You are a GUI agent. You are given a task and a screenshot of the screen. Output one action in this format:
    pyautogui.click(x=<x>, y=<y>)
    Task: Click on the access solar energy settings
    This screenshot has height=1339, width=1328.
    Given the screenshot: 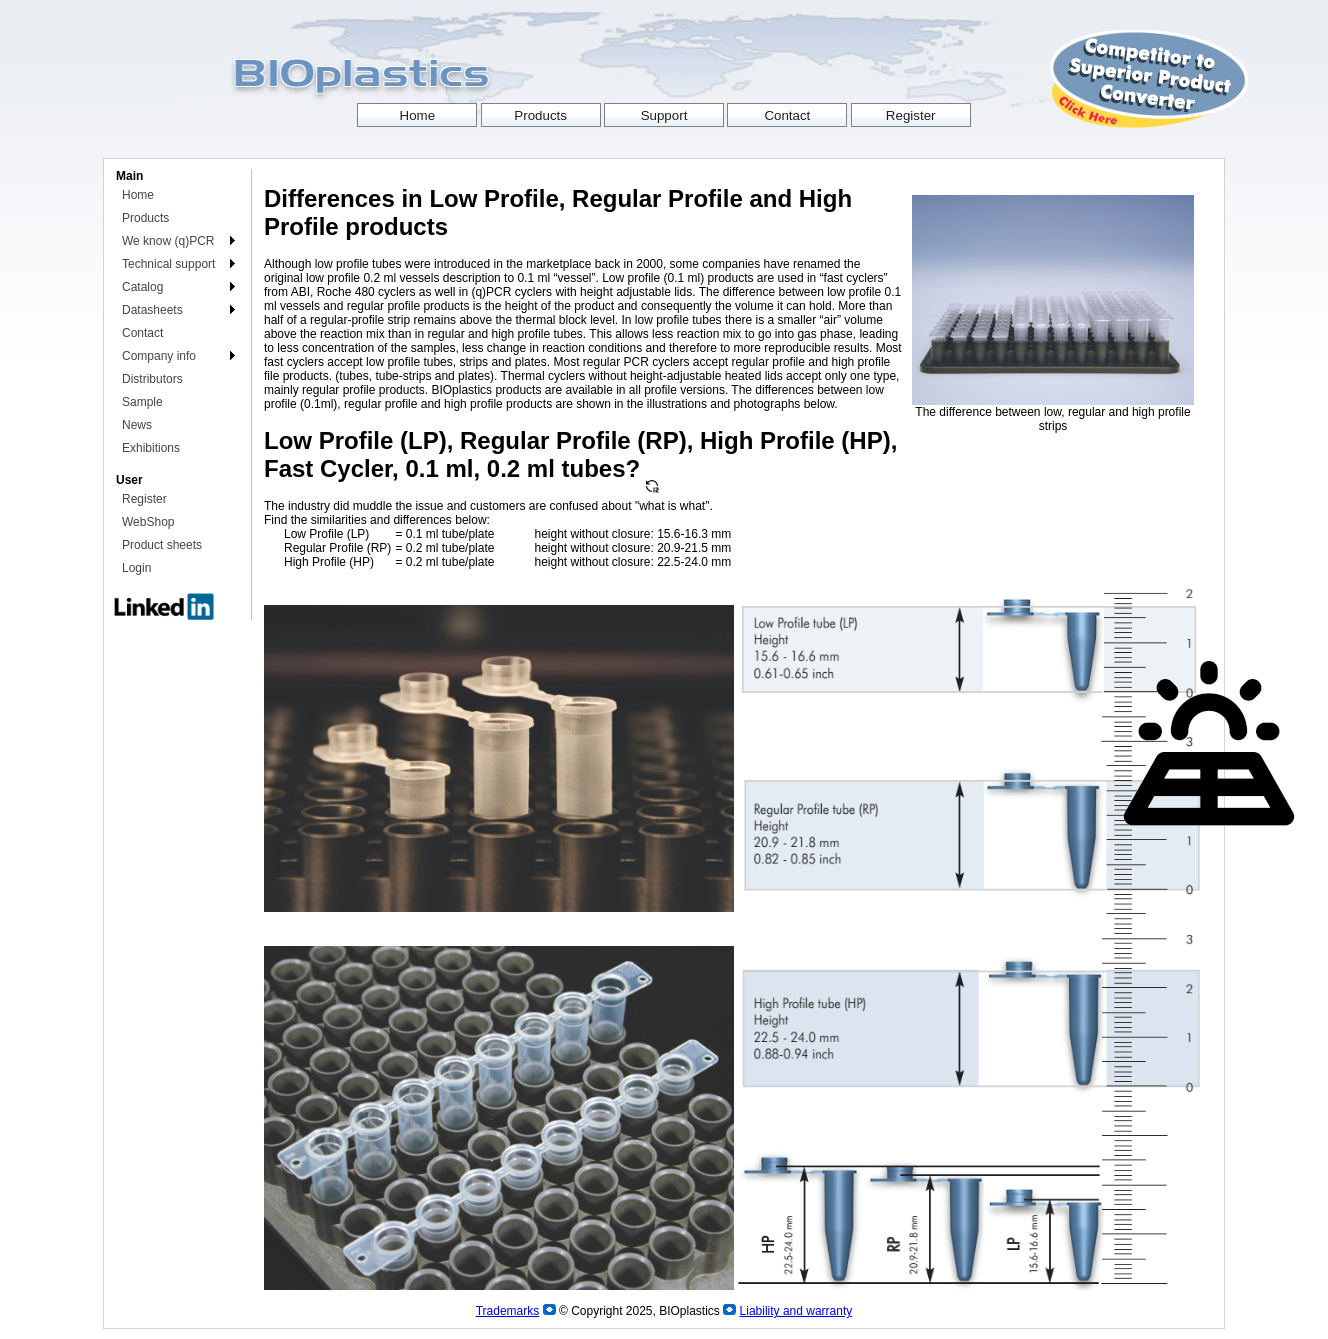 What is the action you would take?
    pyautogui.click(x=1209, y=752)
    